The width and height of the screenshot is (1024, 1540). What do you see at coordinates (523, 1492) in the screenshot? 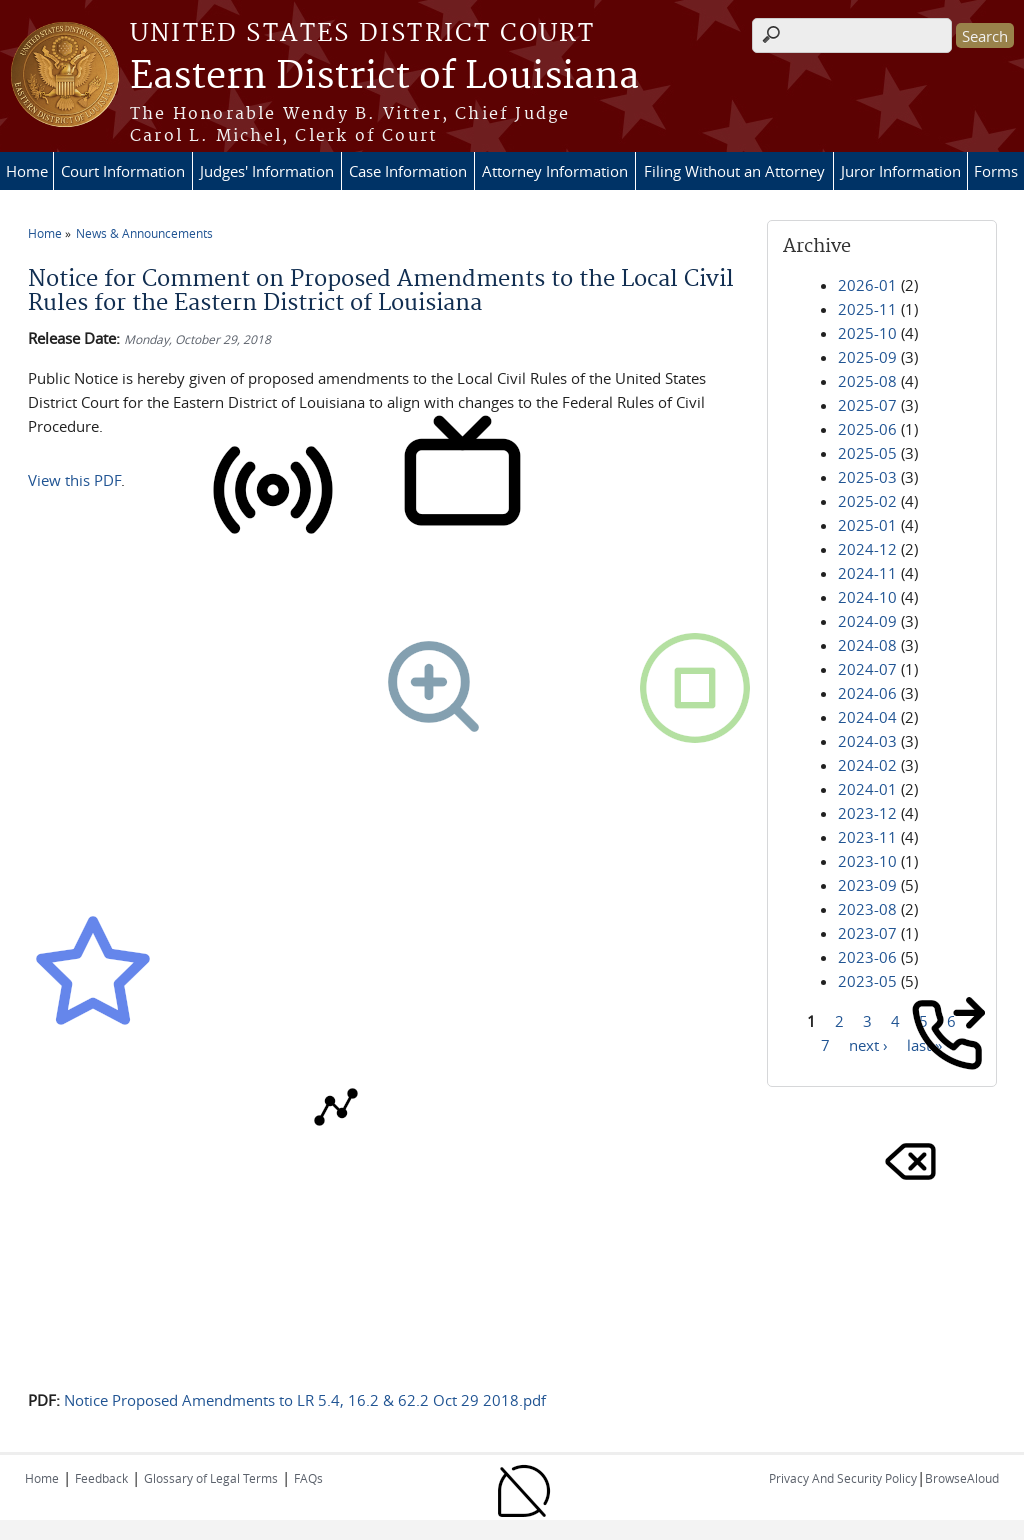
I see `mute or disable chat notifications` at bounding box center [523, 1492].